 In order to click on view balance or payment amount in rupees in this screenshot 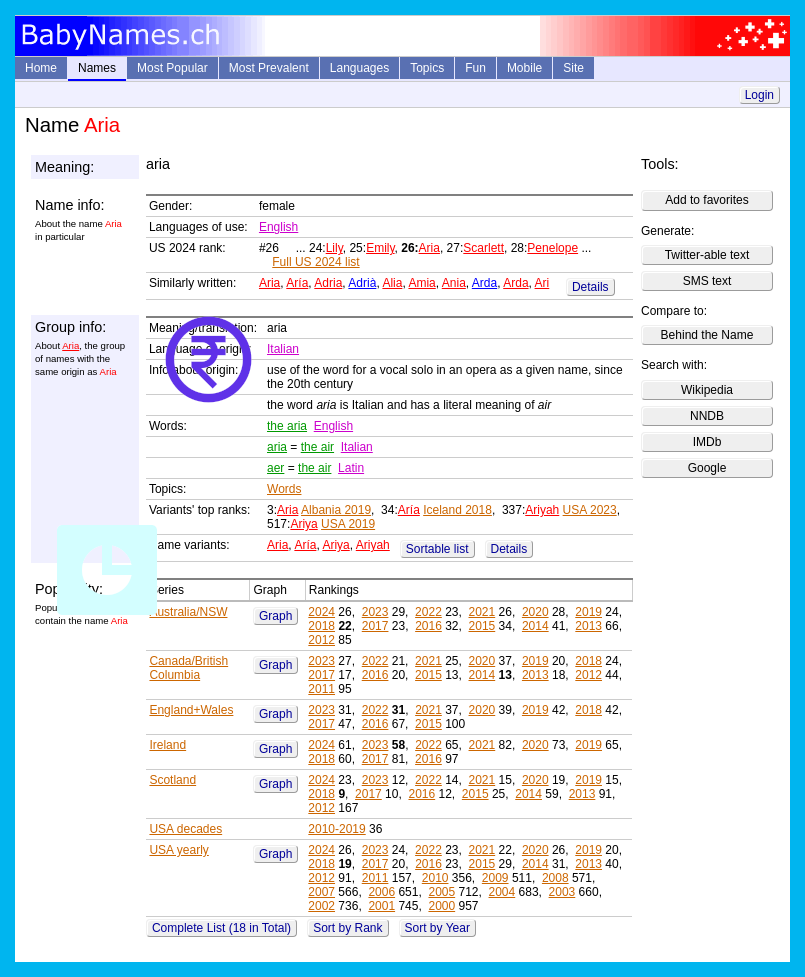, I will do `click(208, 359)`.